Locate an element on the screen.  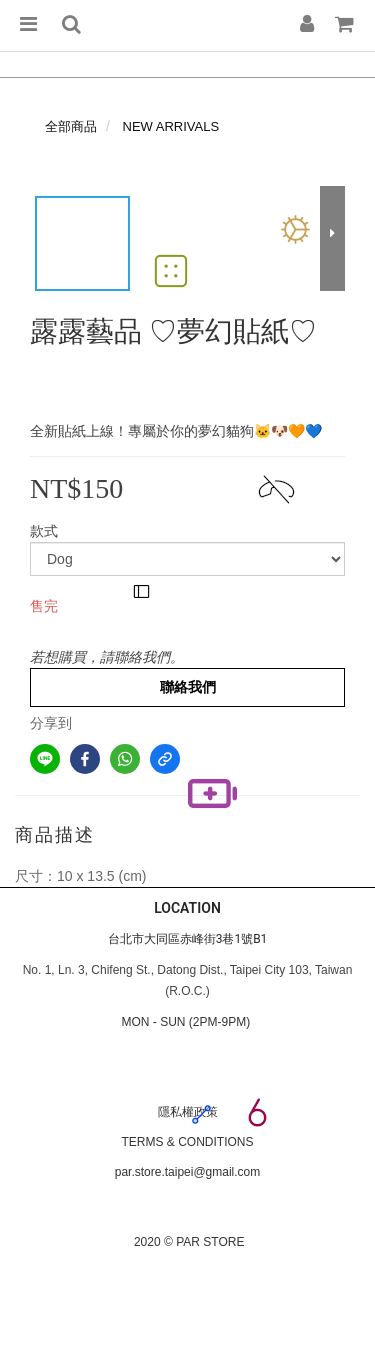
toggle the sidebar panel is located at coordinates (141, 591).